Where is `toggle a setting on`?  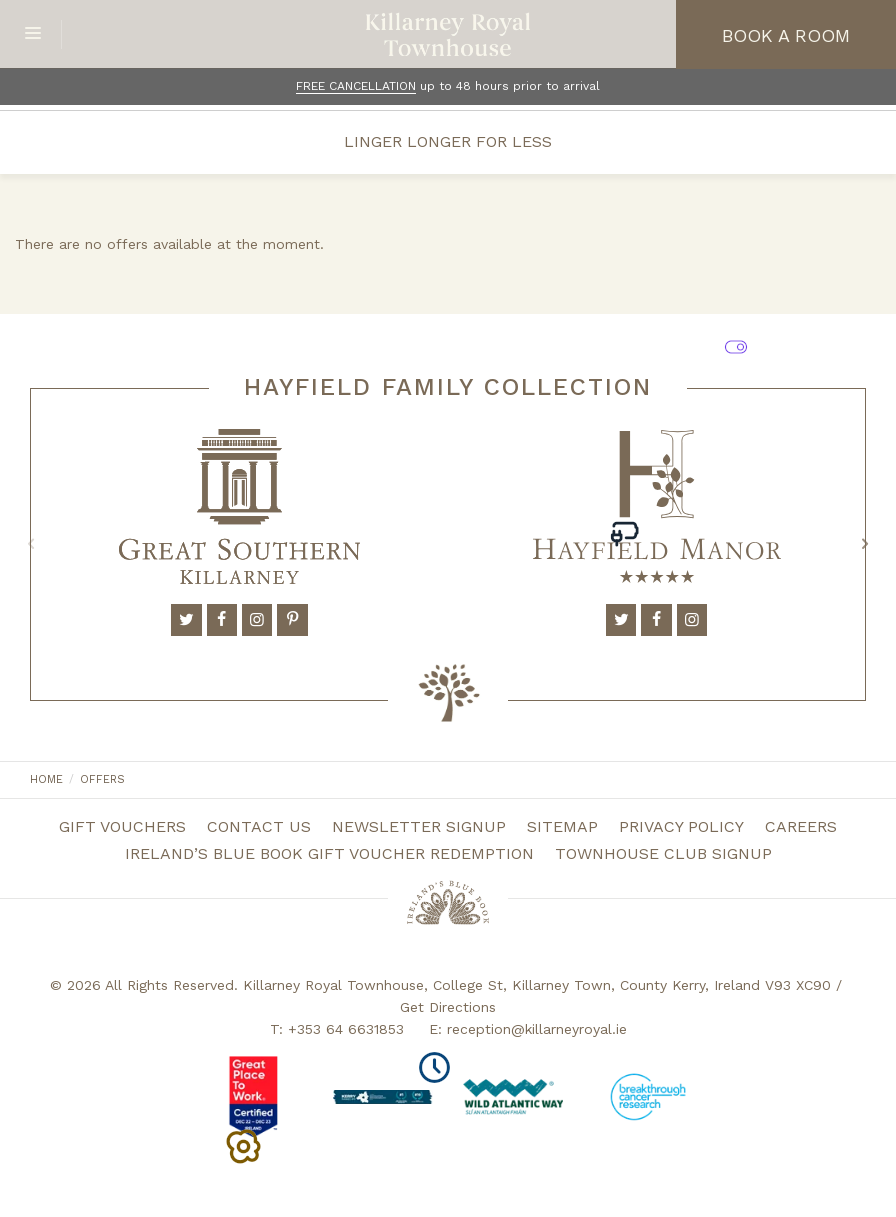
toggle a setting on is located at coordinates (736, 347).